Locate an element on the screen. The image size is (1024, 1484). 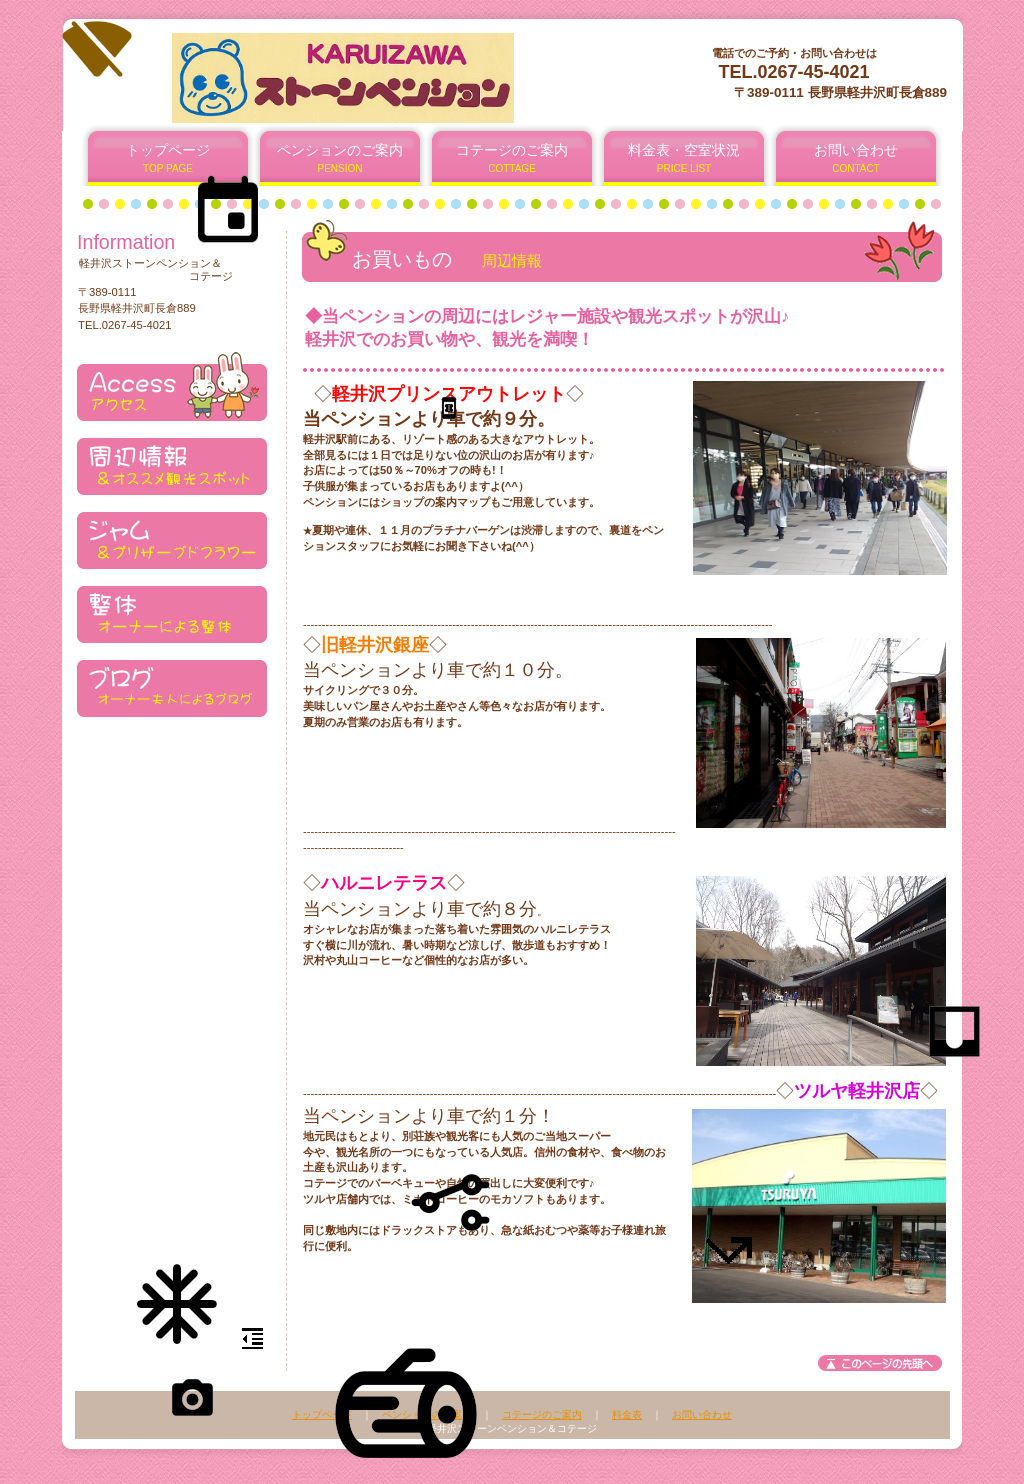
indicates an outgoing call that wasn't answered is located at coordinates (728, 1250).